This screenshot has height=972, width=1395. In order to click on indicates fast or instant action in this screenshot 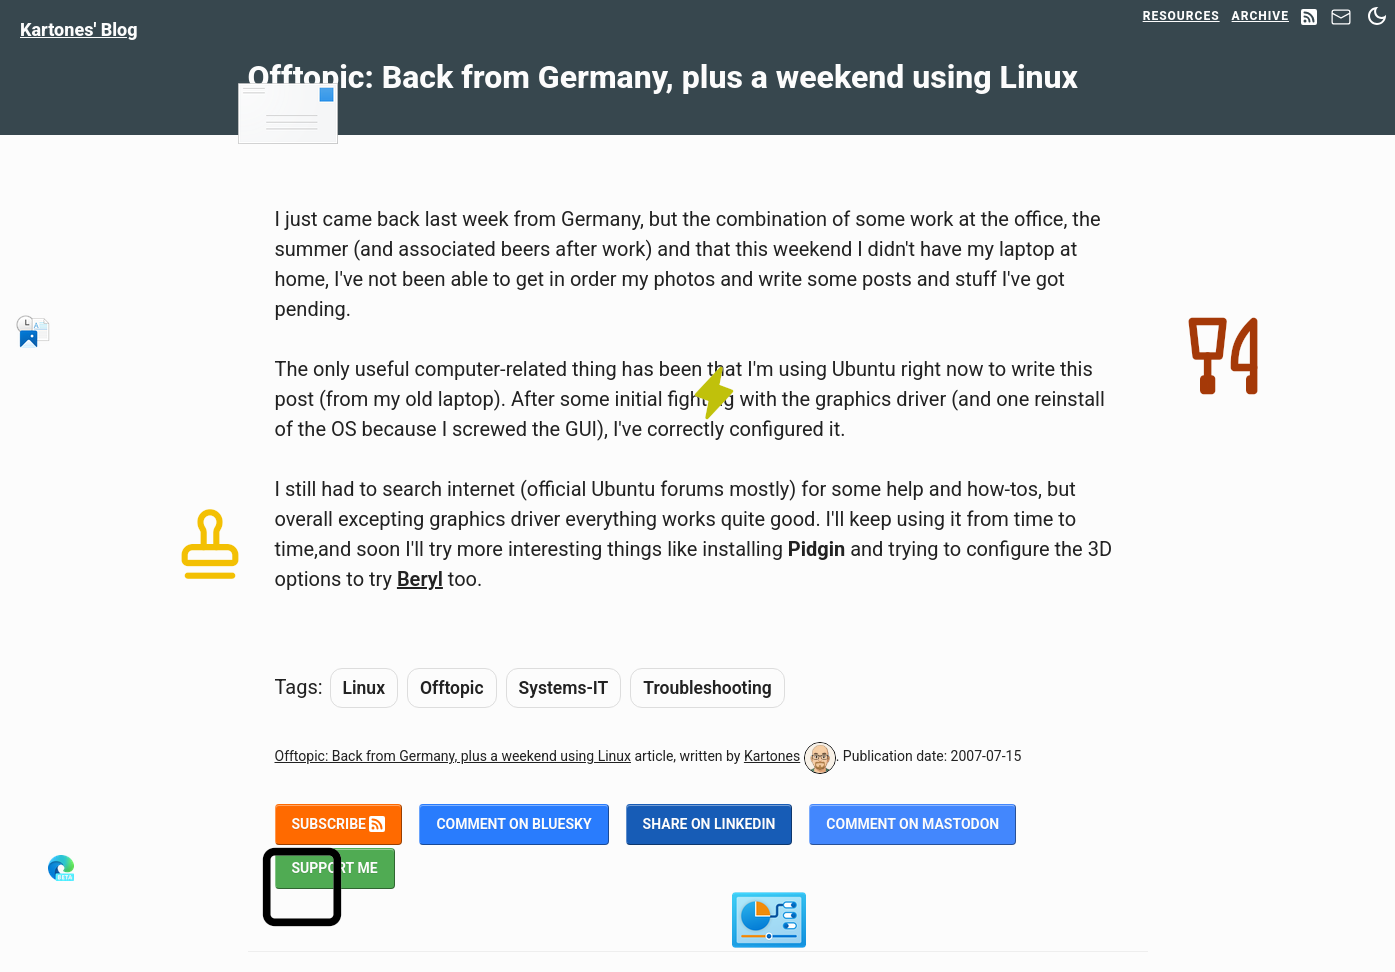, I will do `click(714, 393)`.